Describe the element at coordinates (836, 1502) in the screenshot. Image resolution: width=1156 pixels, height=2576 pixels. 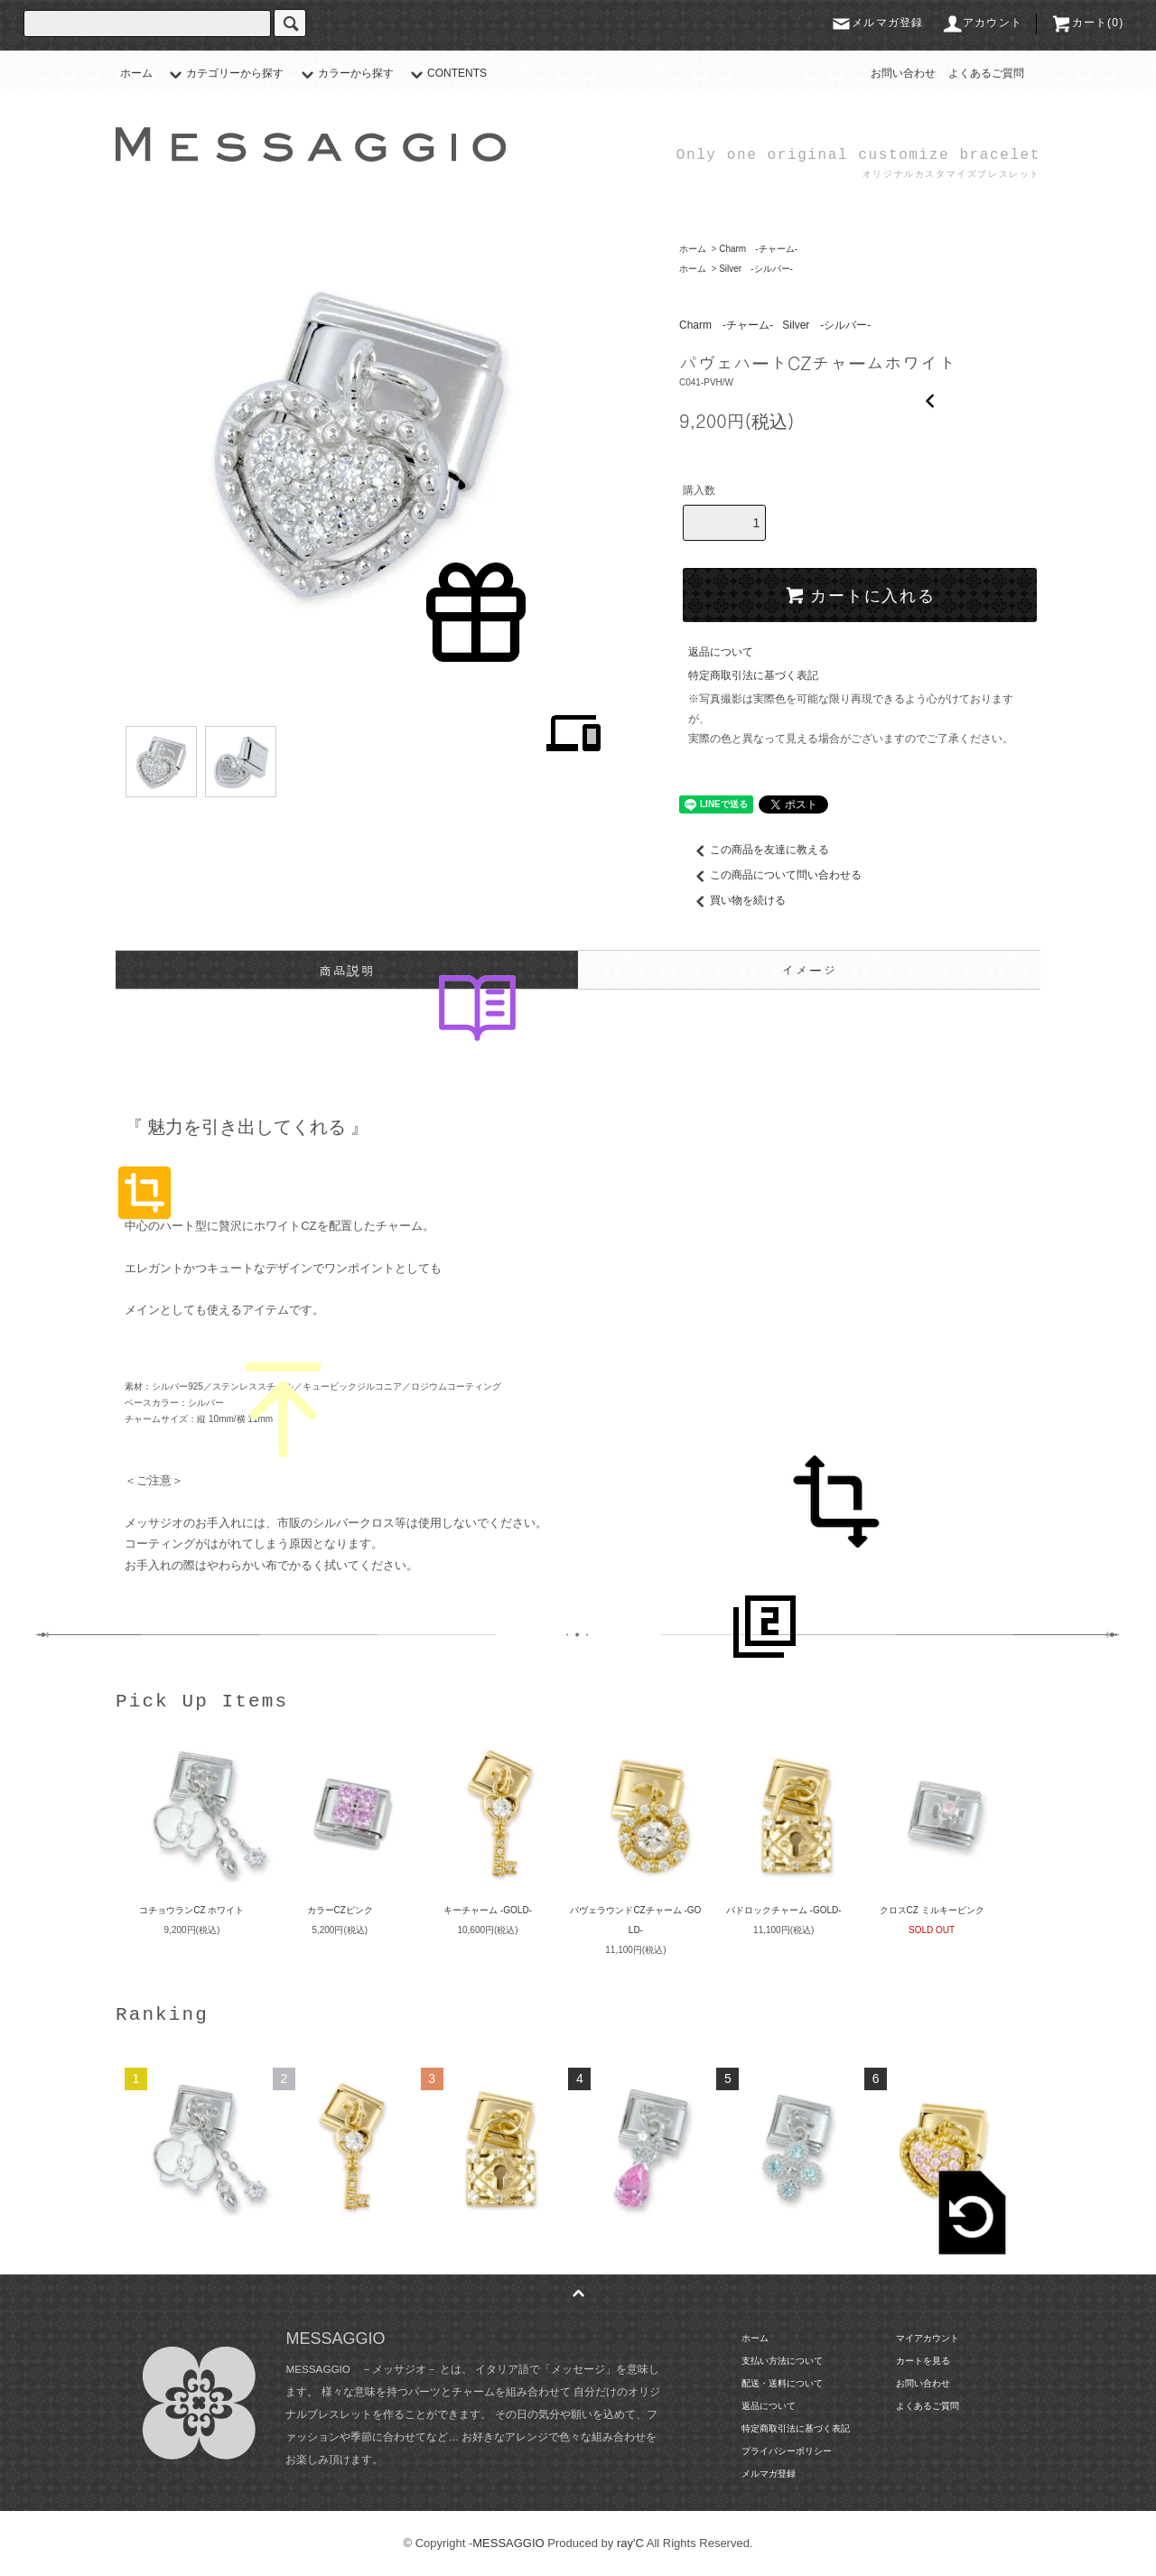
I see `transform or resize an image` at that location.